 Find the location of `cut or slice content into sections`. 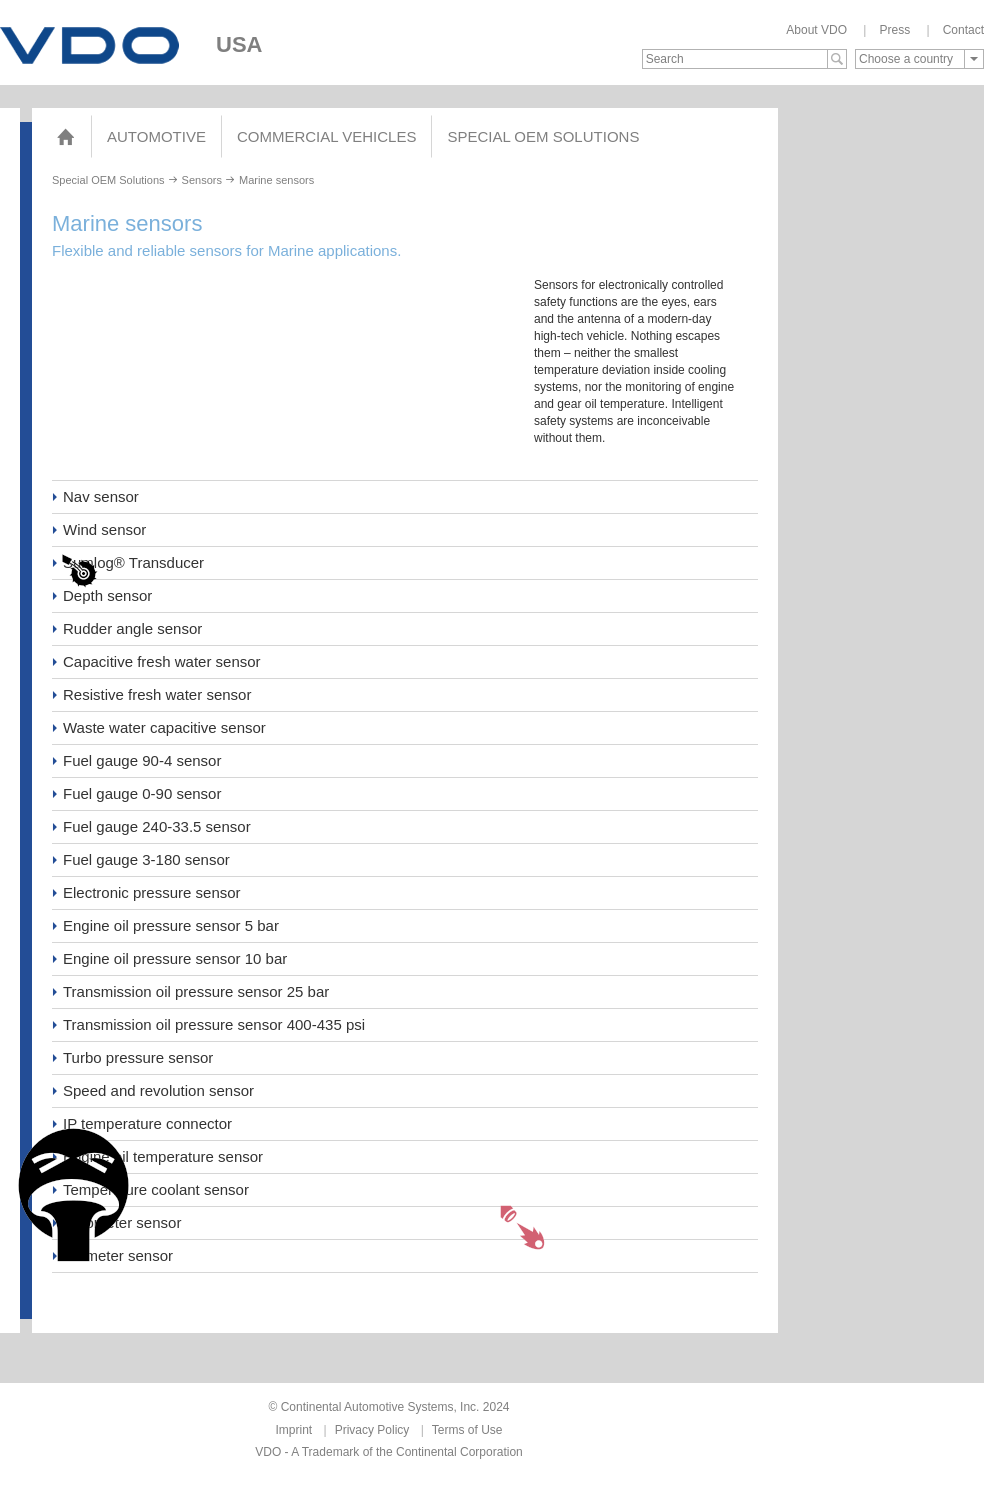

cut or slice content into sections is located at coordinates (80, 570).